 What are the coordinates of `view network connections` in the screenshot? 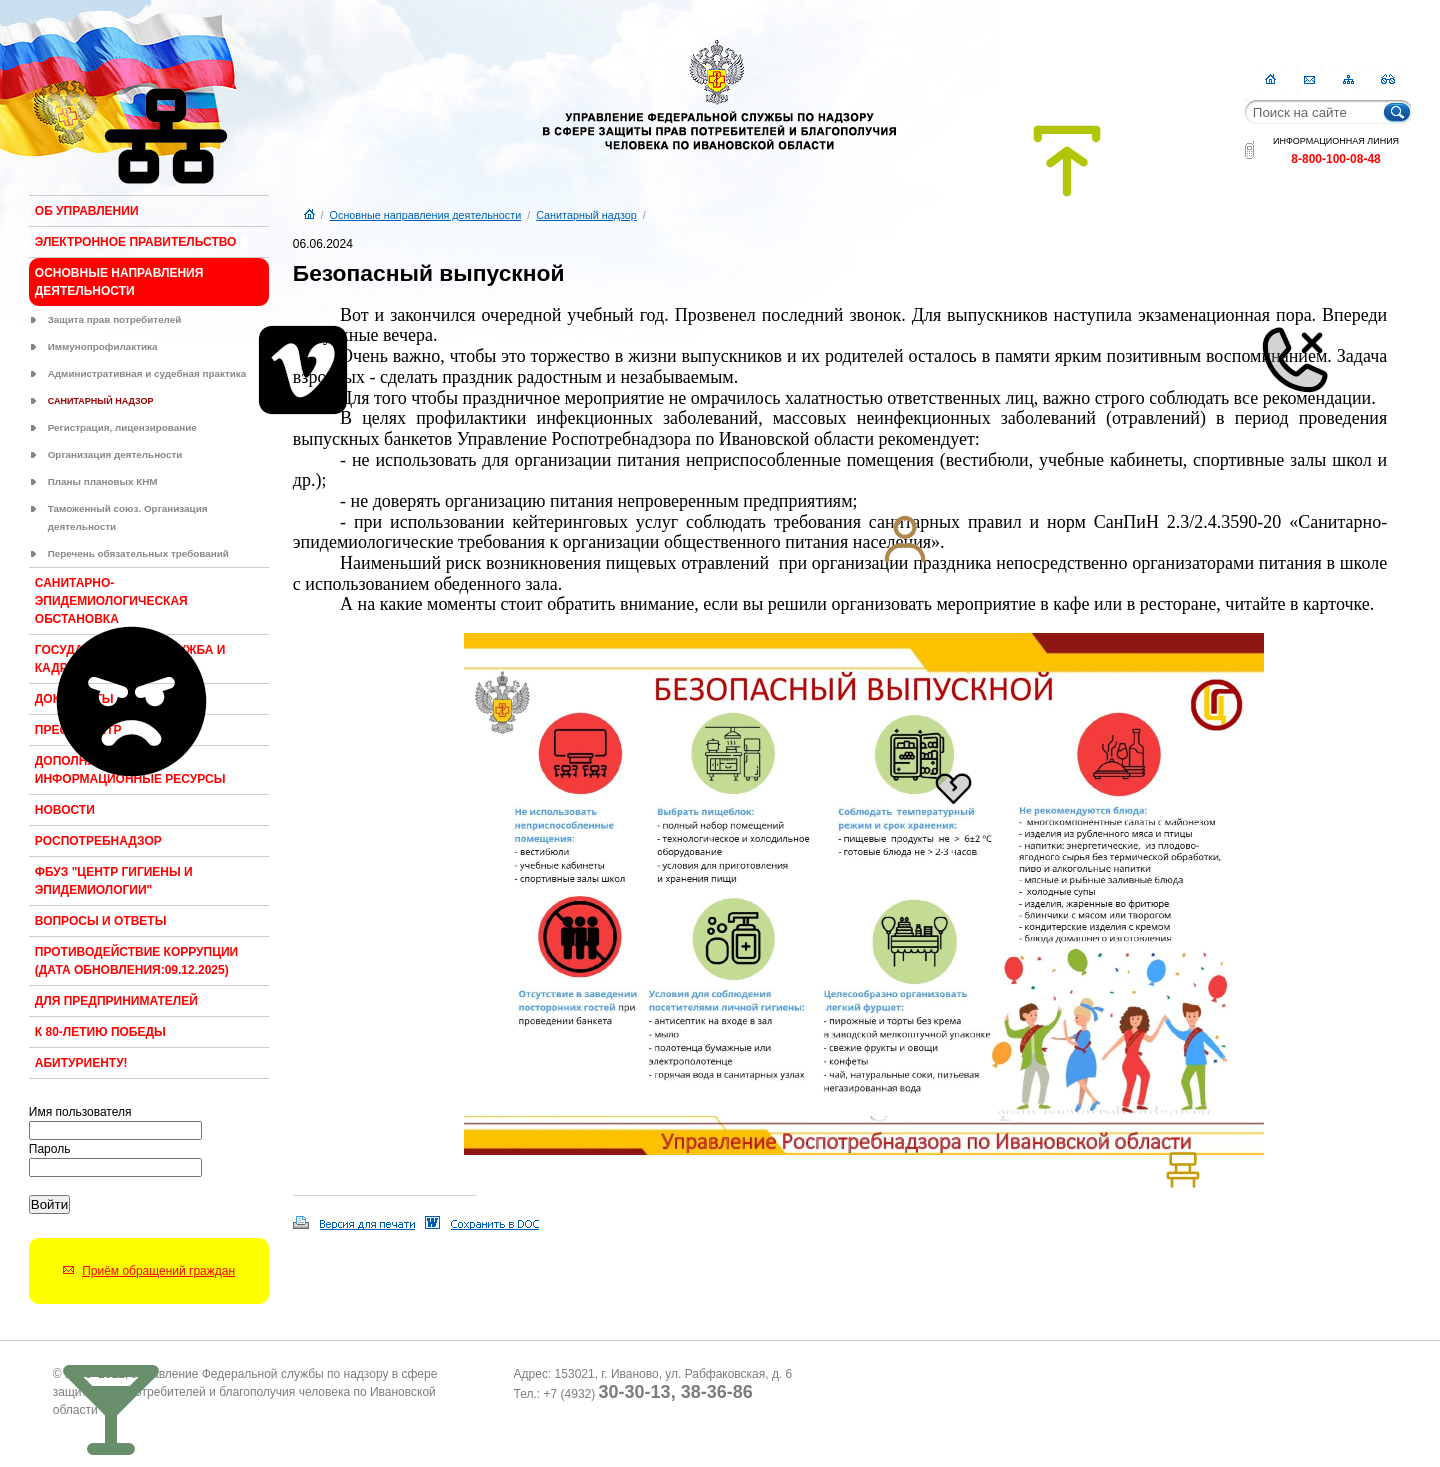 It's located at (166, 136).